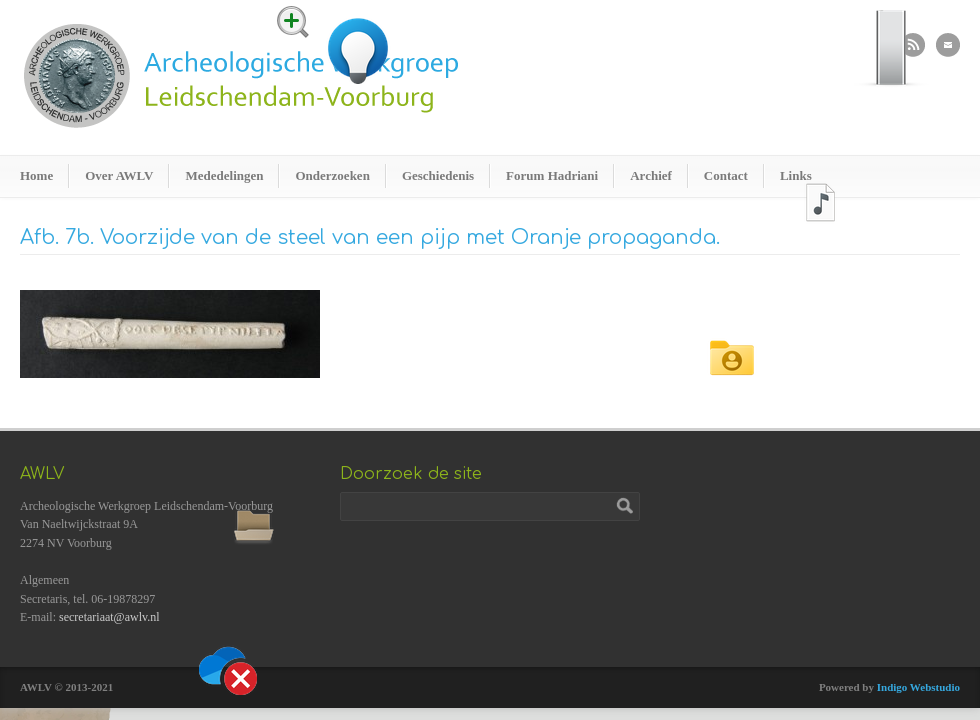 Image resolution: width=980 pixels, height=720 pixels. Describe the element at coordinates (358, 51) in the screenshot. I see `open the tips app for helpful hints and tutorials` at that location.